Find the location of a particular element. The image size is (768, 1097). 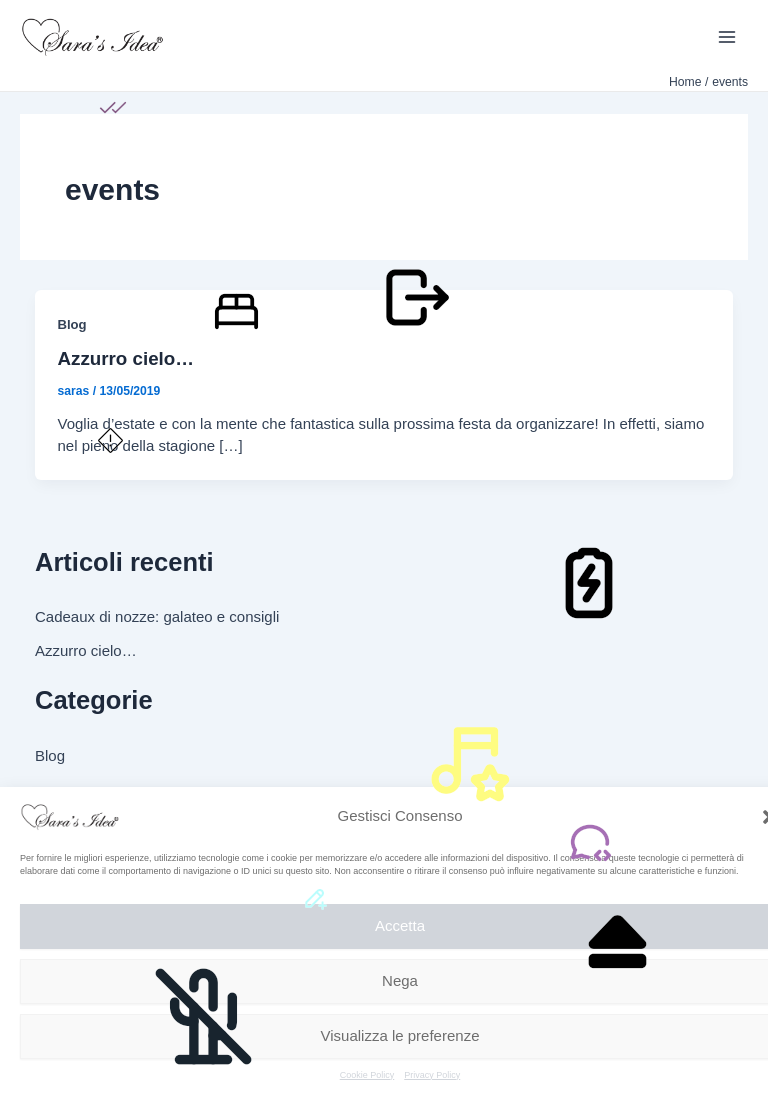

indicates device is currently charging is located at coordinates (589, 583).